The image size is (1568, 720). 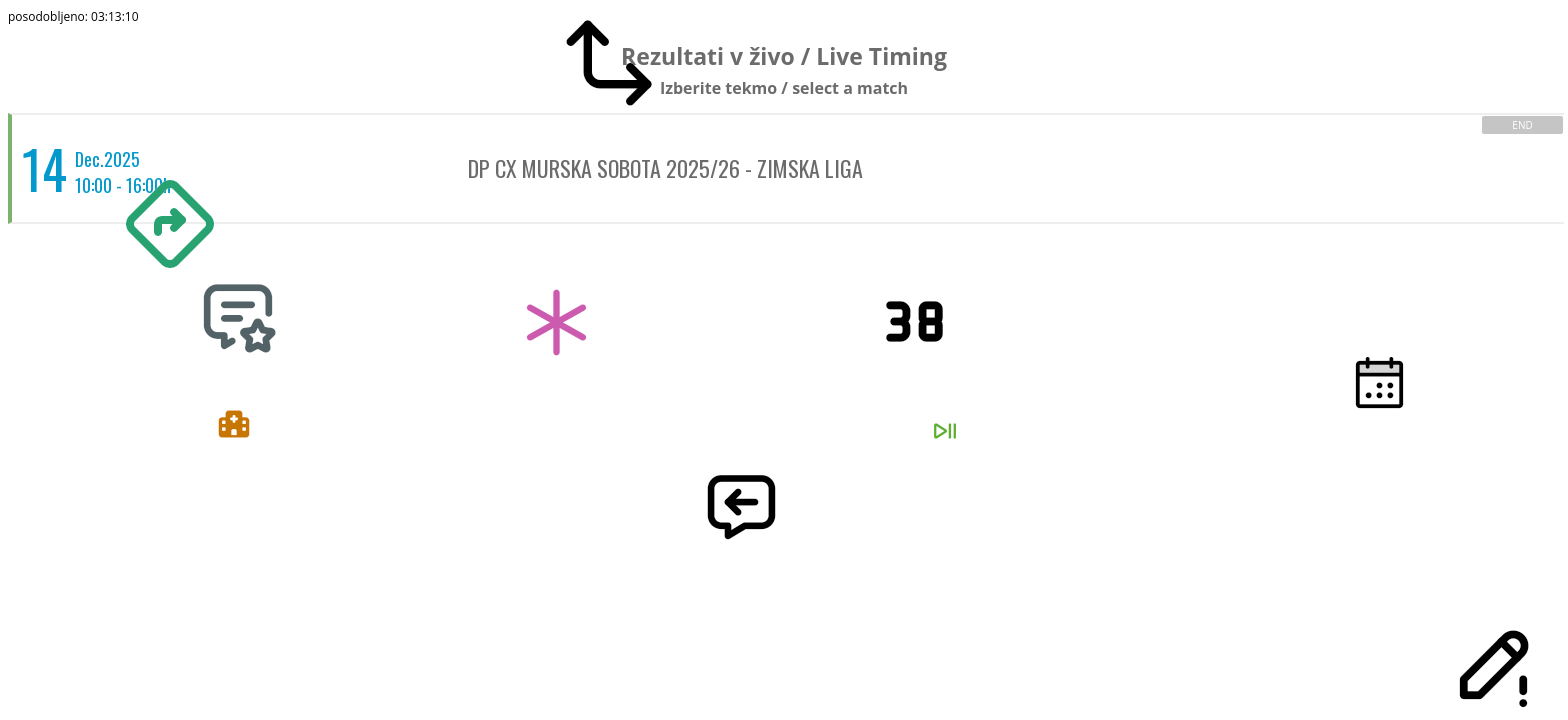 I want to click on indicates item number 38 in a list or sequence, so click(x=914, y=321).